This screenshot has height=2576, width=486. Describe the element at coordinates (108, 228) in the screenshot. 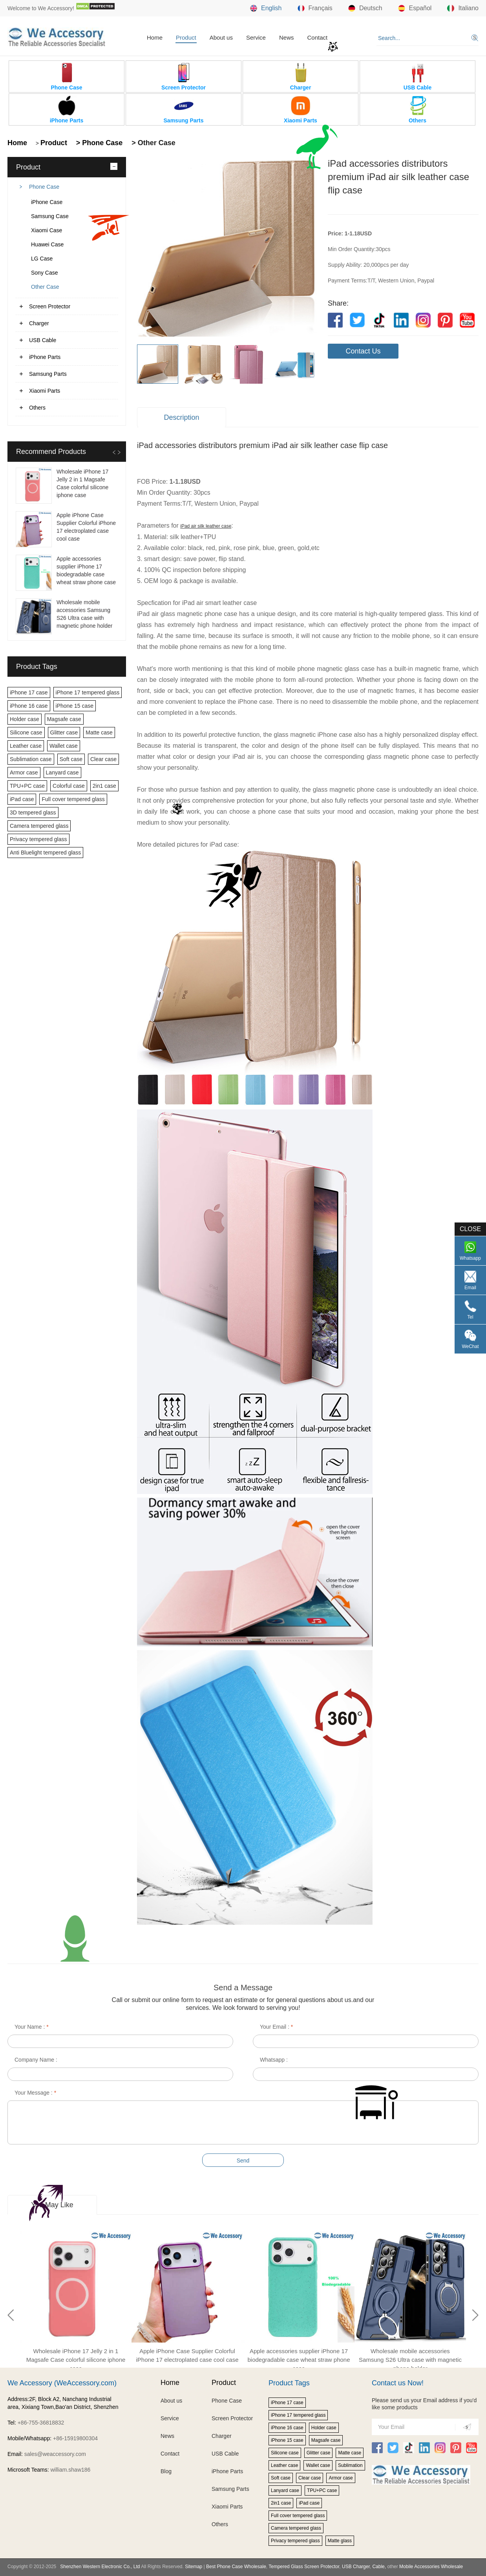

I see `access hang gliding or aerial sports activities` at that location.